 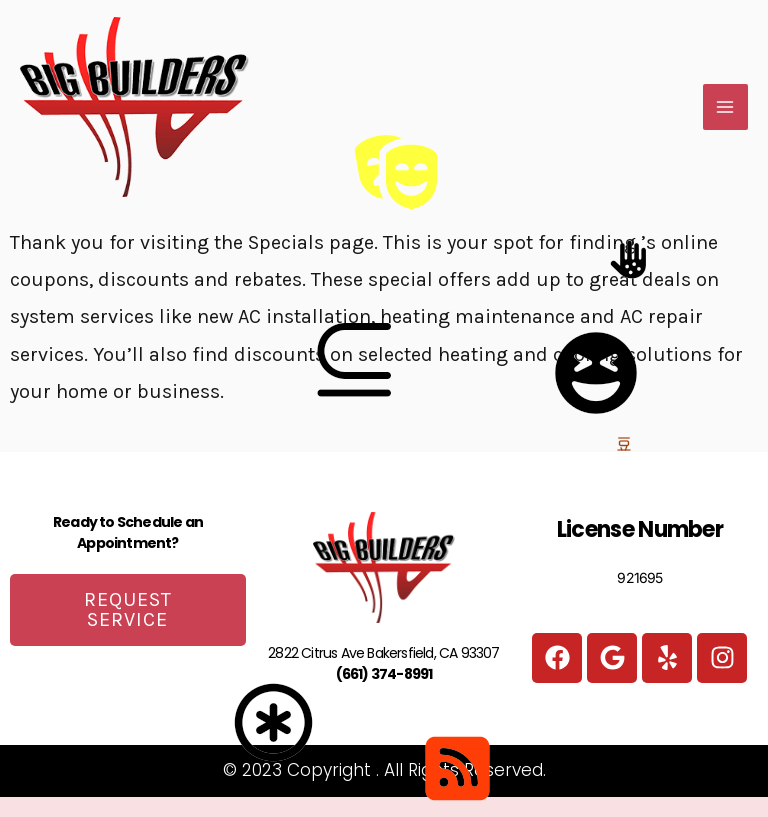 What do you see at coordinates (596, 373) in the screenshot?
I see `react with a laughing emoji` at bounding box center [596, 373].